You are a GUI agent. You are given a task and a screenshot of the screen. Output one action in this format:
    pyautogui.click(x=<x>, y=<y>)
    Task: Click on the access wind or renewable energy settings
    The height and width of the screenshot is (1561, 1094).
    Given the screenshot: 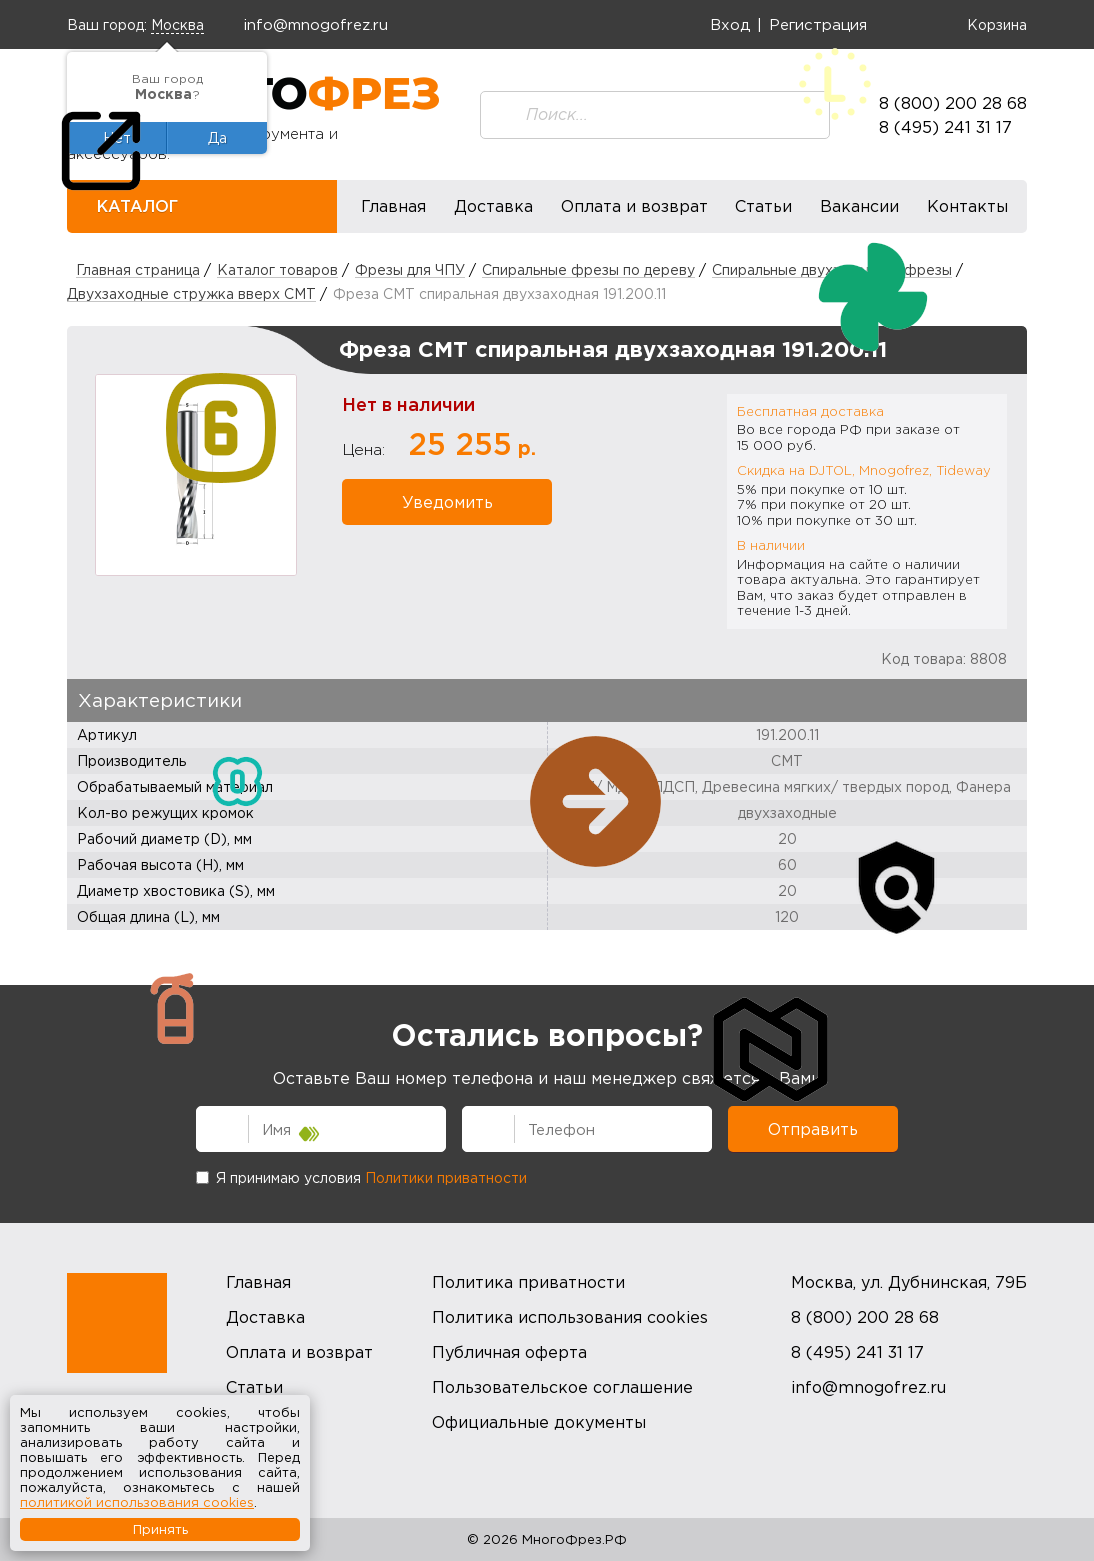 What is the action you would take?
    pyautogui.click(x=873, y=297)
    